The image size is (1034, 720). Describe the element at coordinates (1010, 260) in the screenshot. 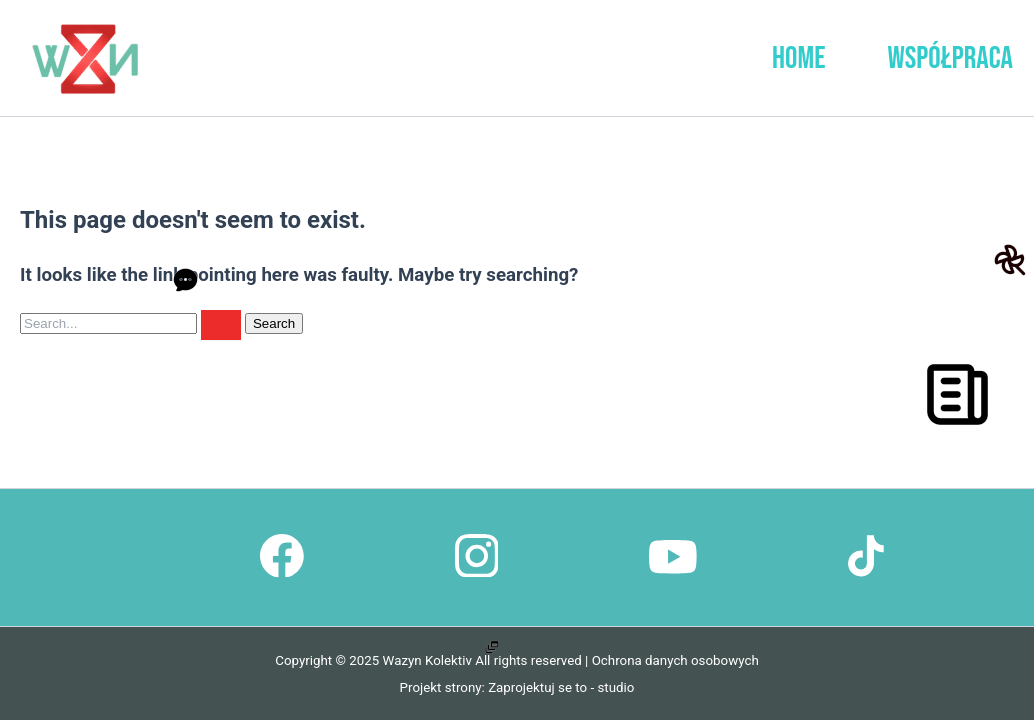

I see `decorative or playful element indicating a fun feature` at that location.